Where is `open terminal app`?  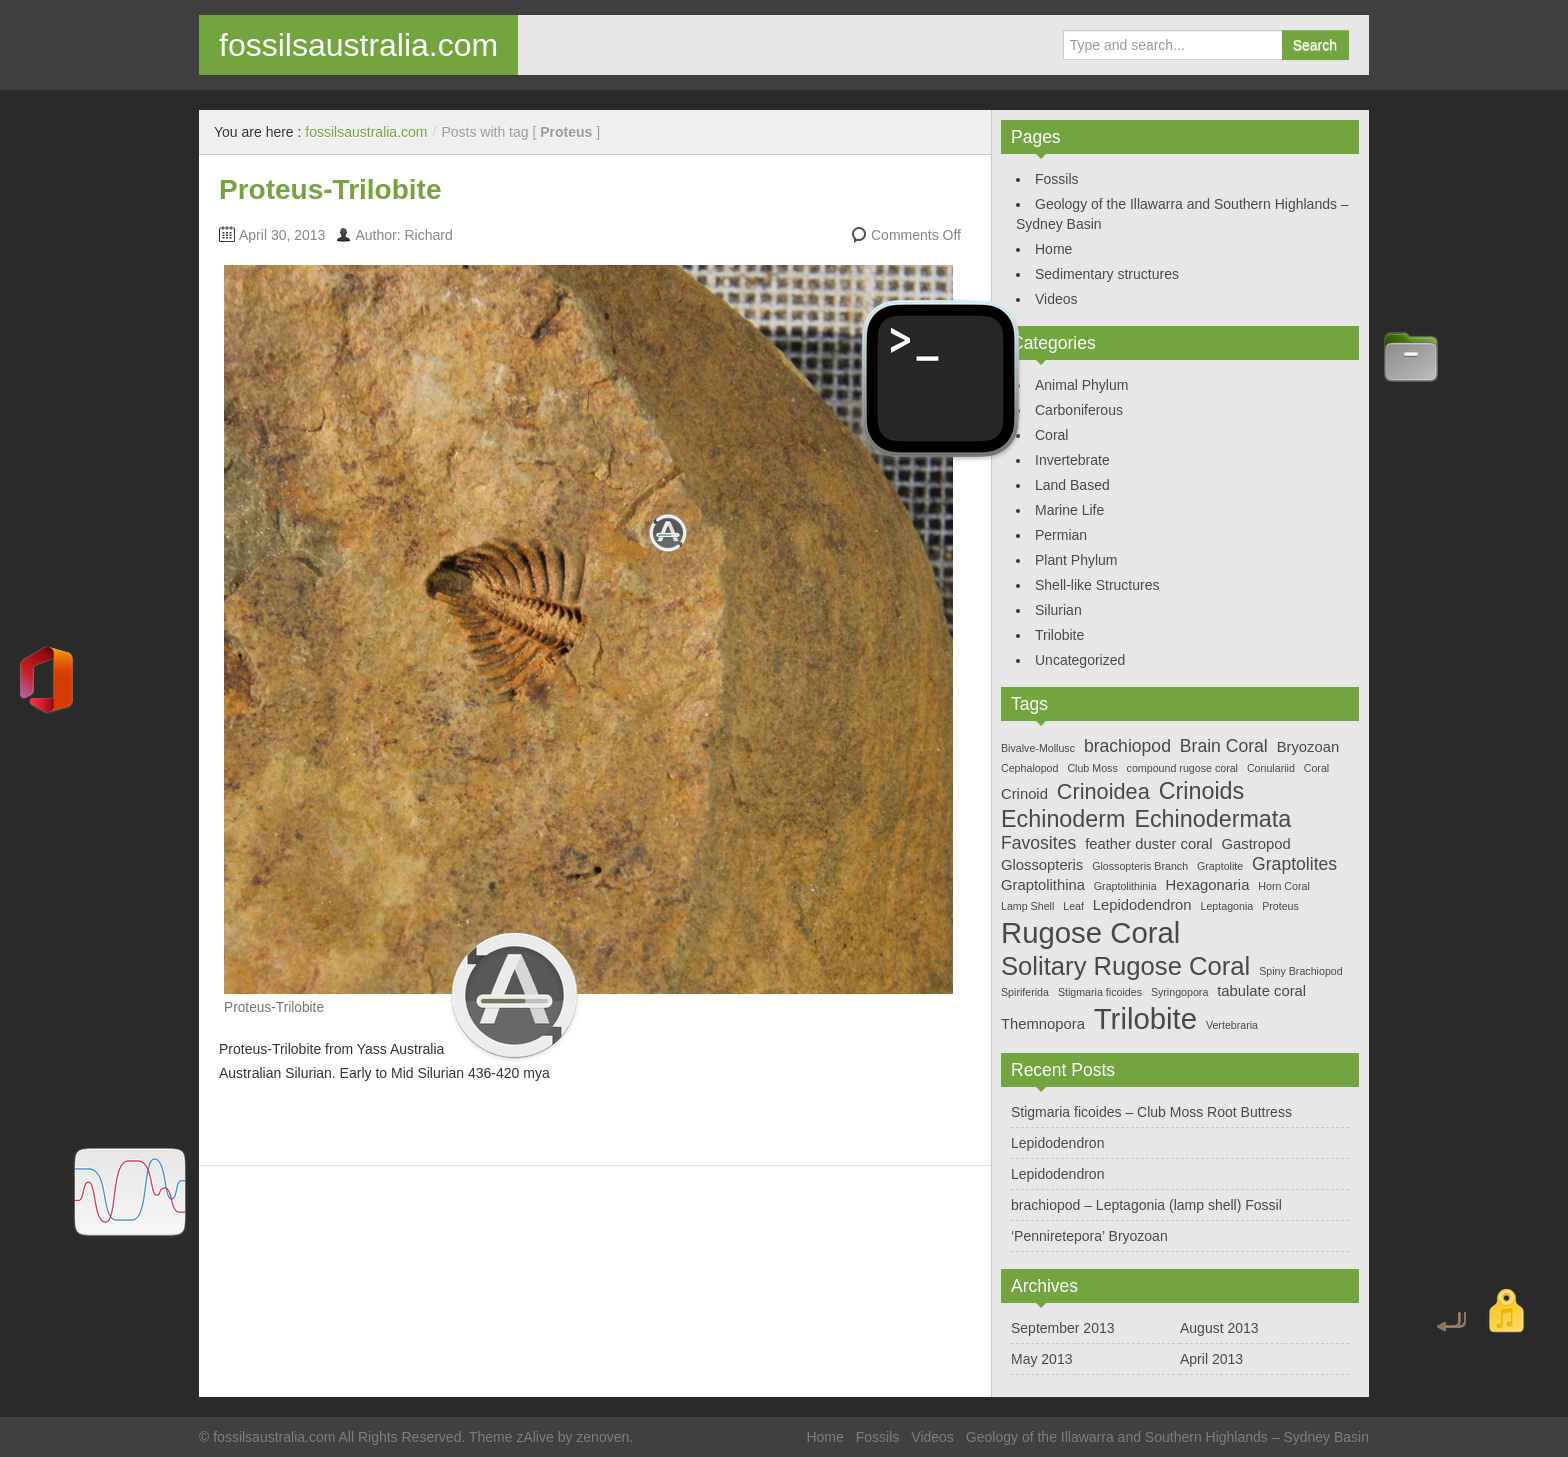 open terminal app is located at coordinates (940, 378).